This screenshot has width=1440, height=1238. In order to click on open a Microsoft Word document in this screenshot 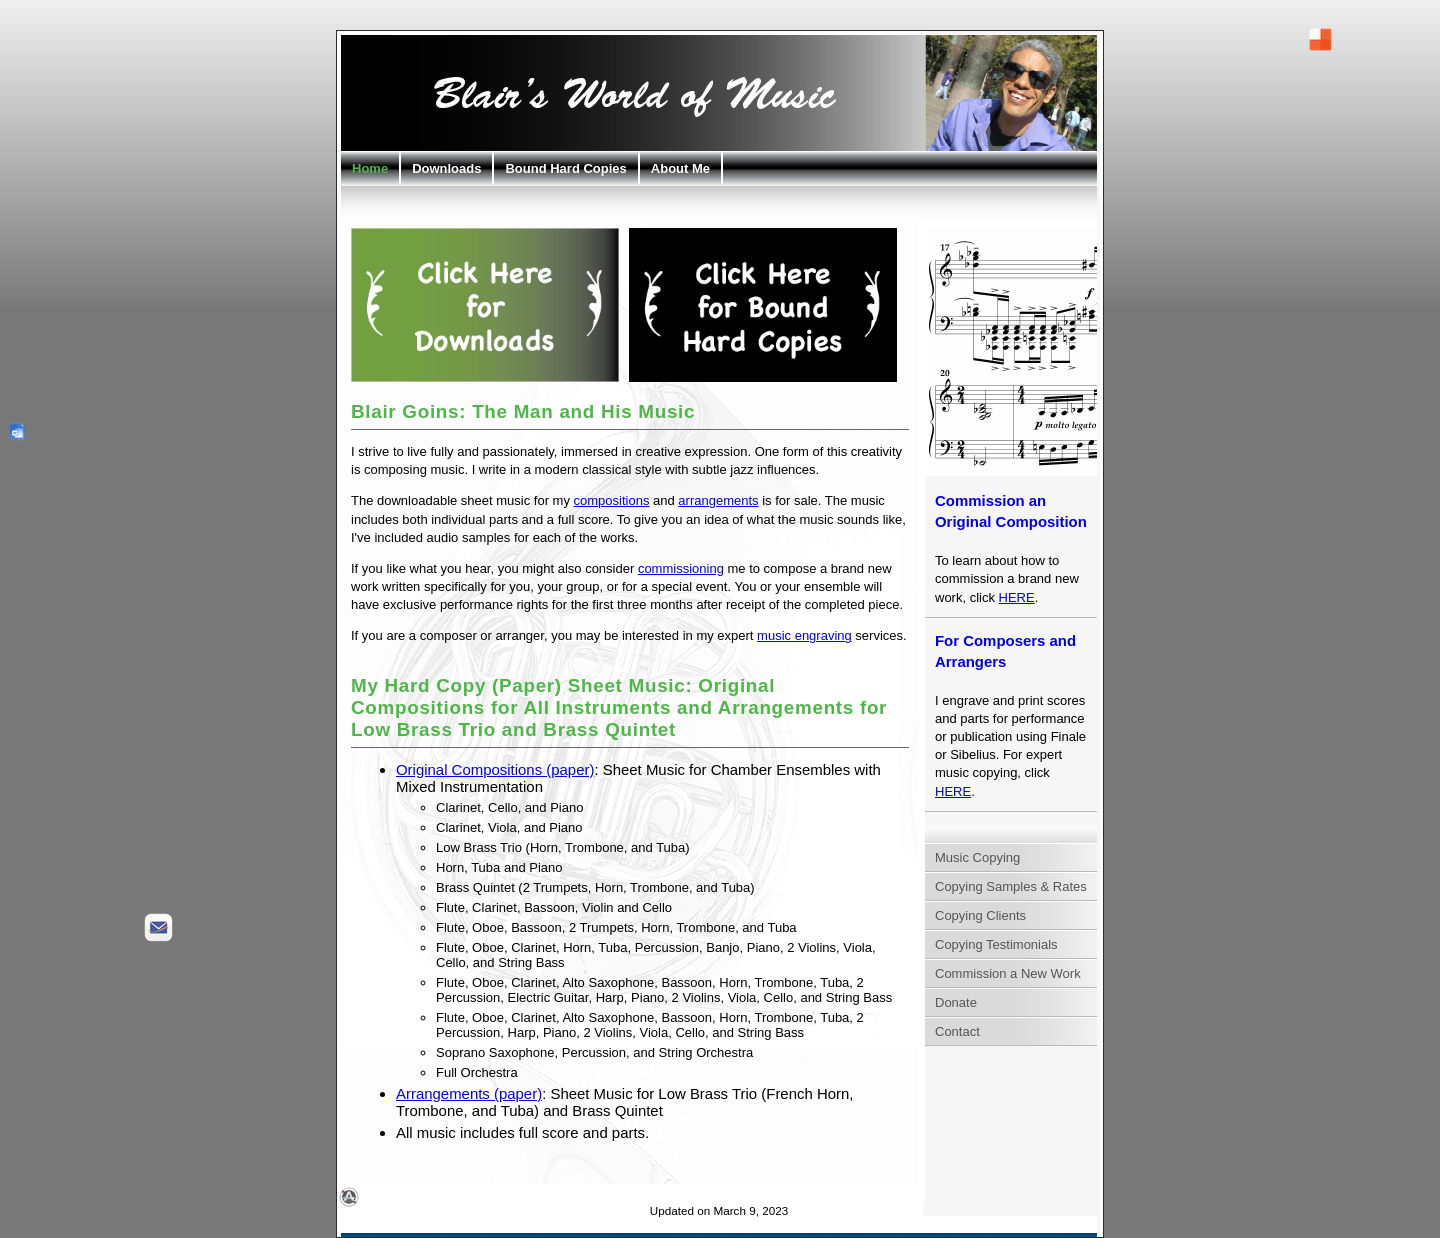, I will do `click(17, 431)`.